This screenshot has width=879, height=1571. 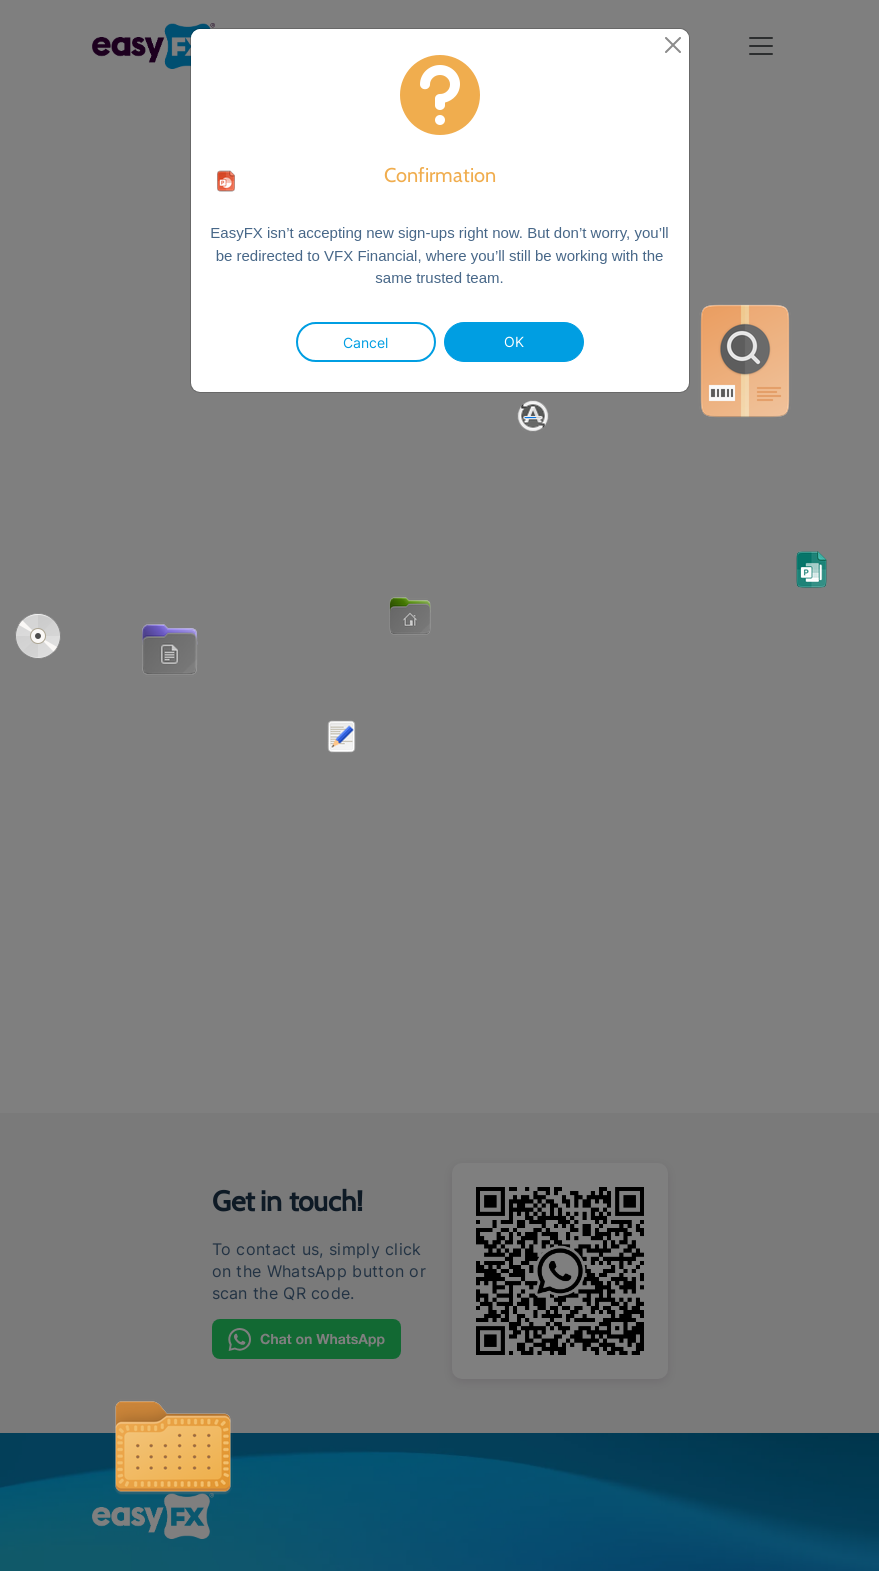 What do you see at coordinates (38, 636) in the screenshot?
I see `audio CD device detected` at bounding box center [38, 636].